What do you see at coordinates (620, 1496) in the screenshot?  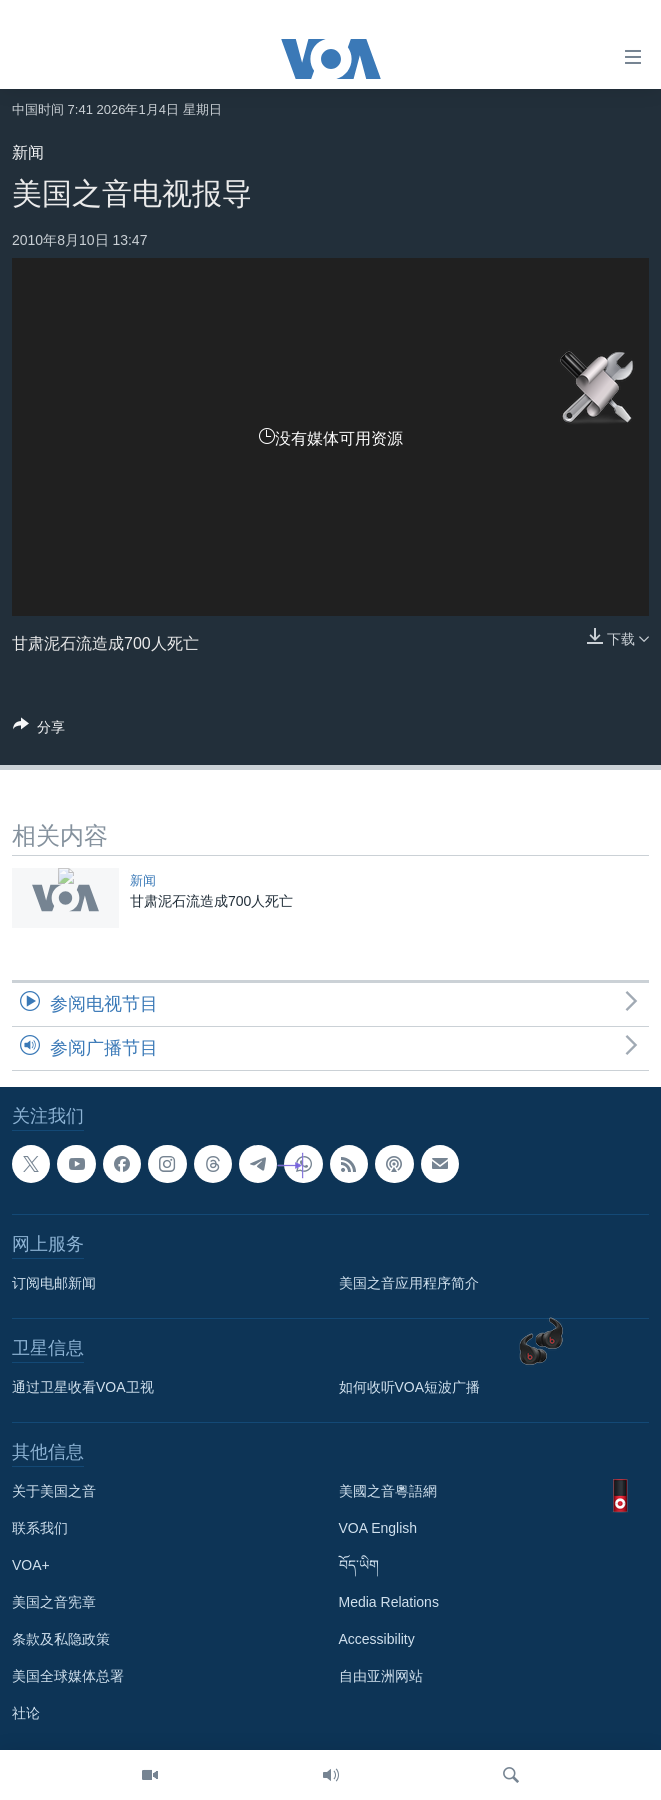 I see `sync music to your iPod nano` at bounding box center [620, 1496].